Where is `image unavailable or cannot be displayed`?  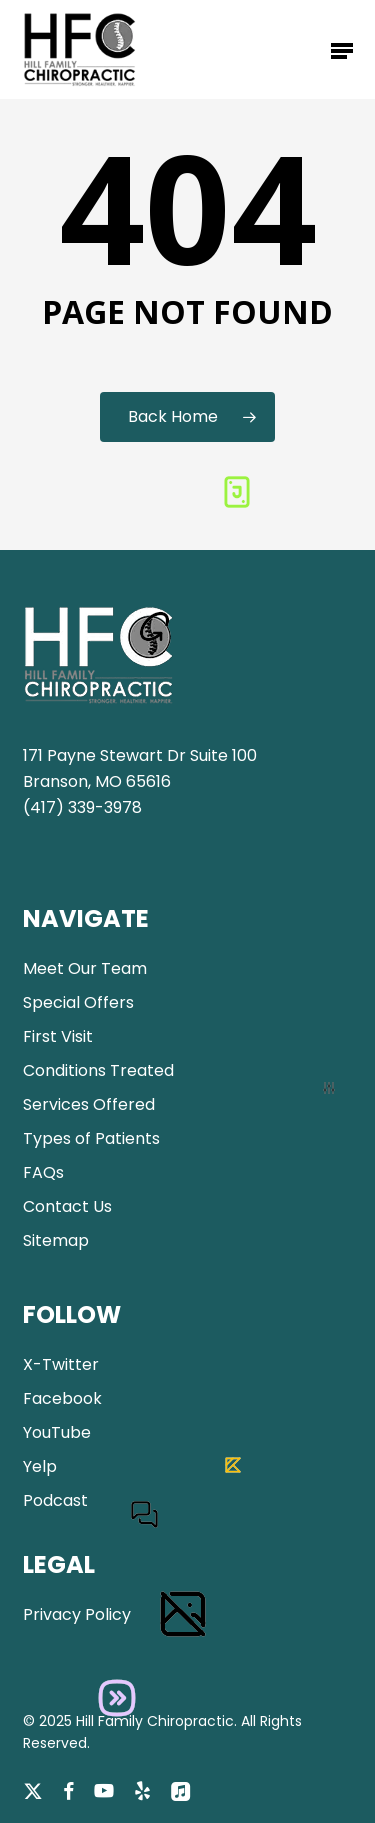 image unavailable or cannot be displayed is located at coordinates (183, 1614).